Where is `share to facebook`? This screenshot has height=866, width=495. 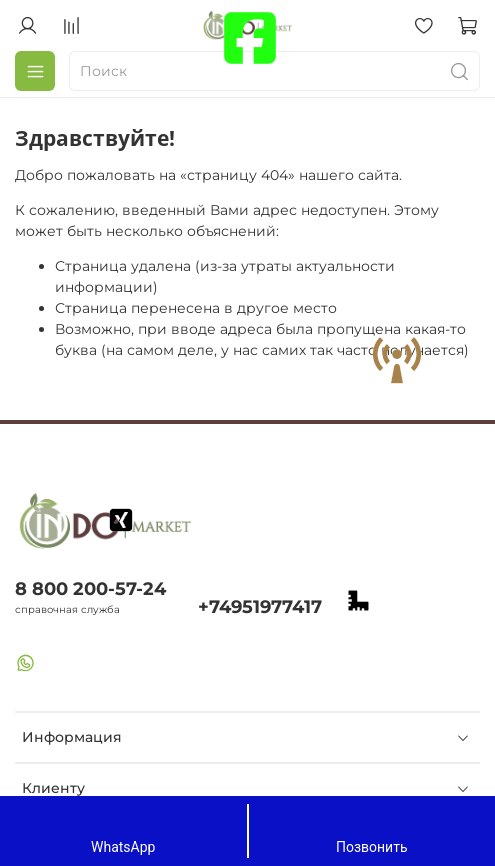
share to facebook is located at coordinates (250, 38).